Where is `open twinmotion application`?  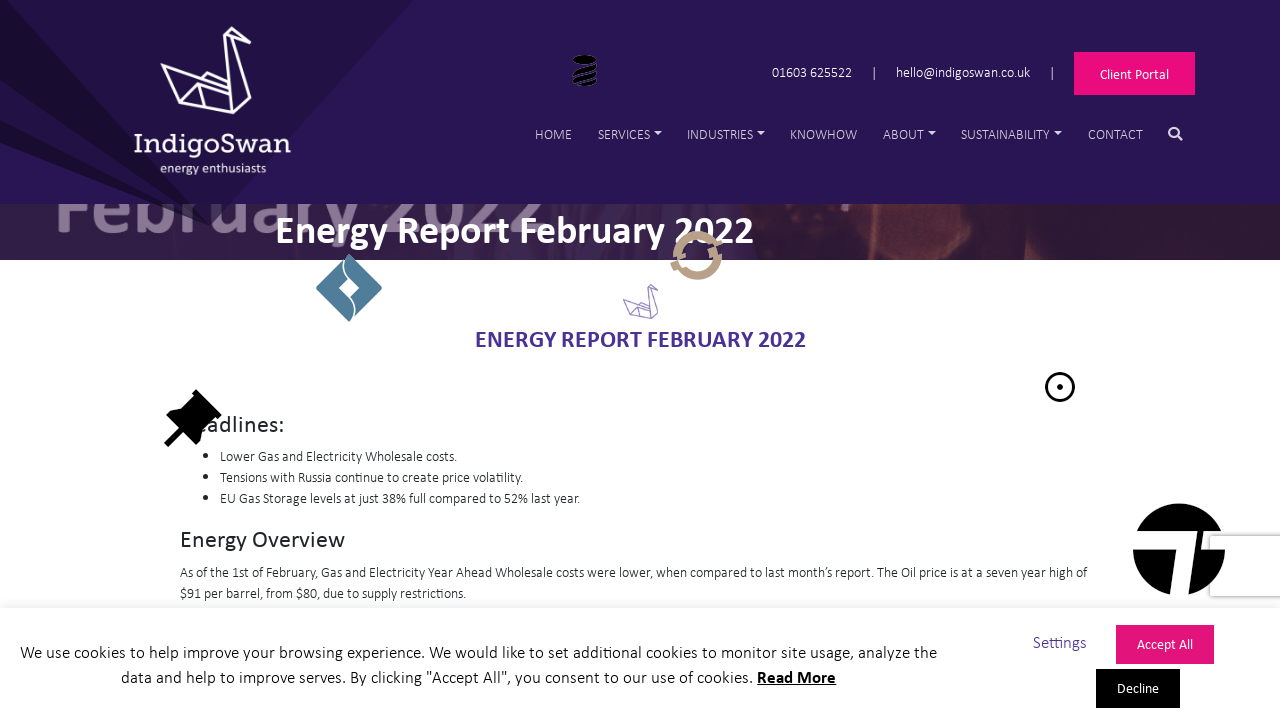
open twinmotion application is located at coordinates (1179, 549).